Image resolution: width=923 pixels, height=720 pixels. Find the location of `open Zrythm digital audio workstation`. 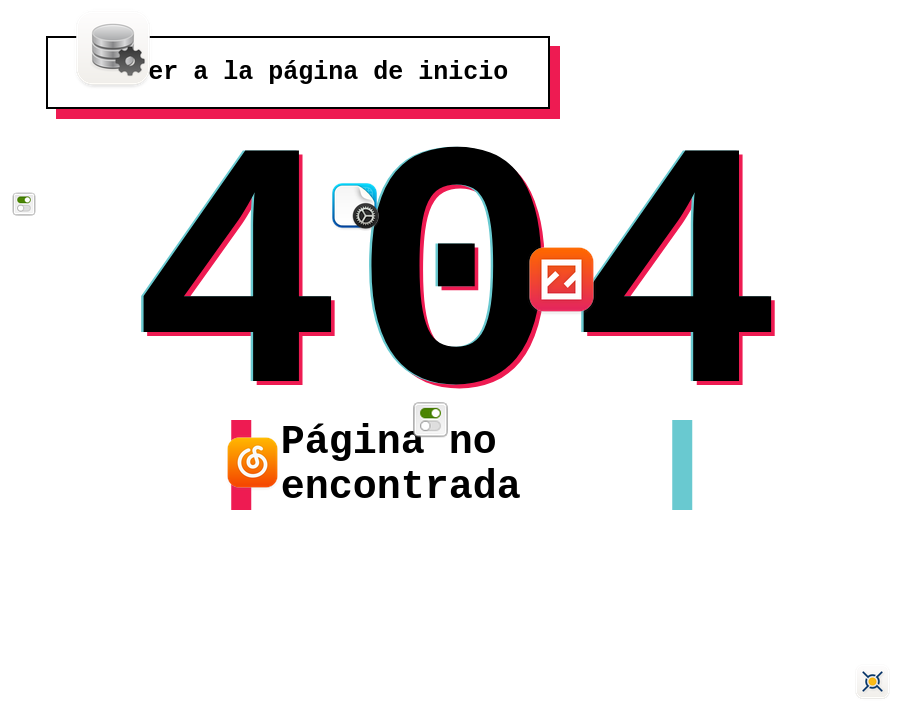

open Zrythm digital audio workstation is located at coordinates (561, 279).